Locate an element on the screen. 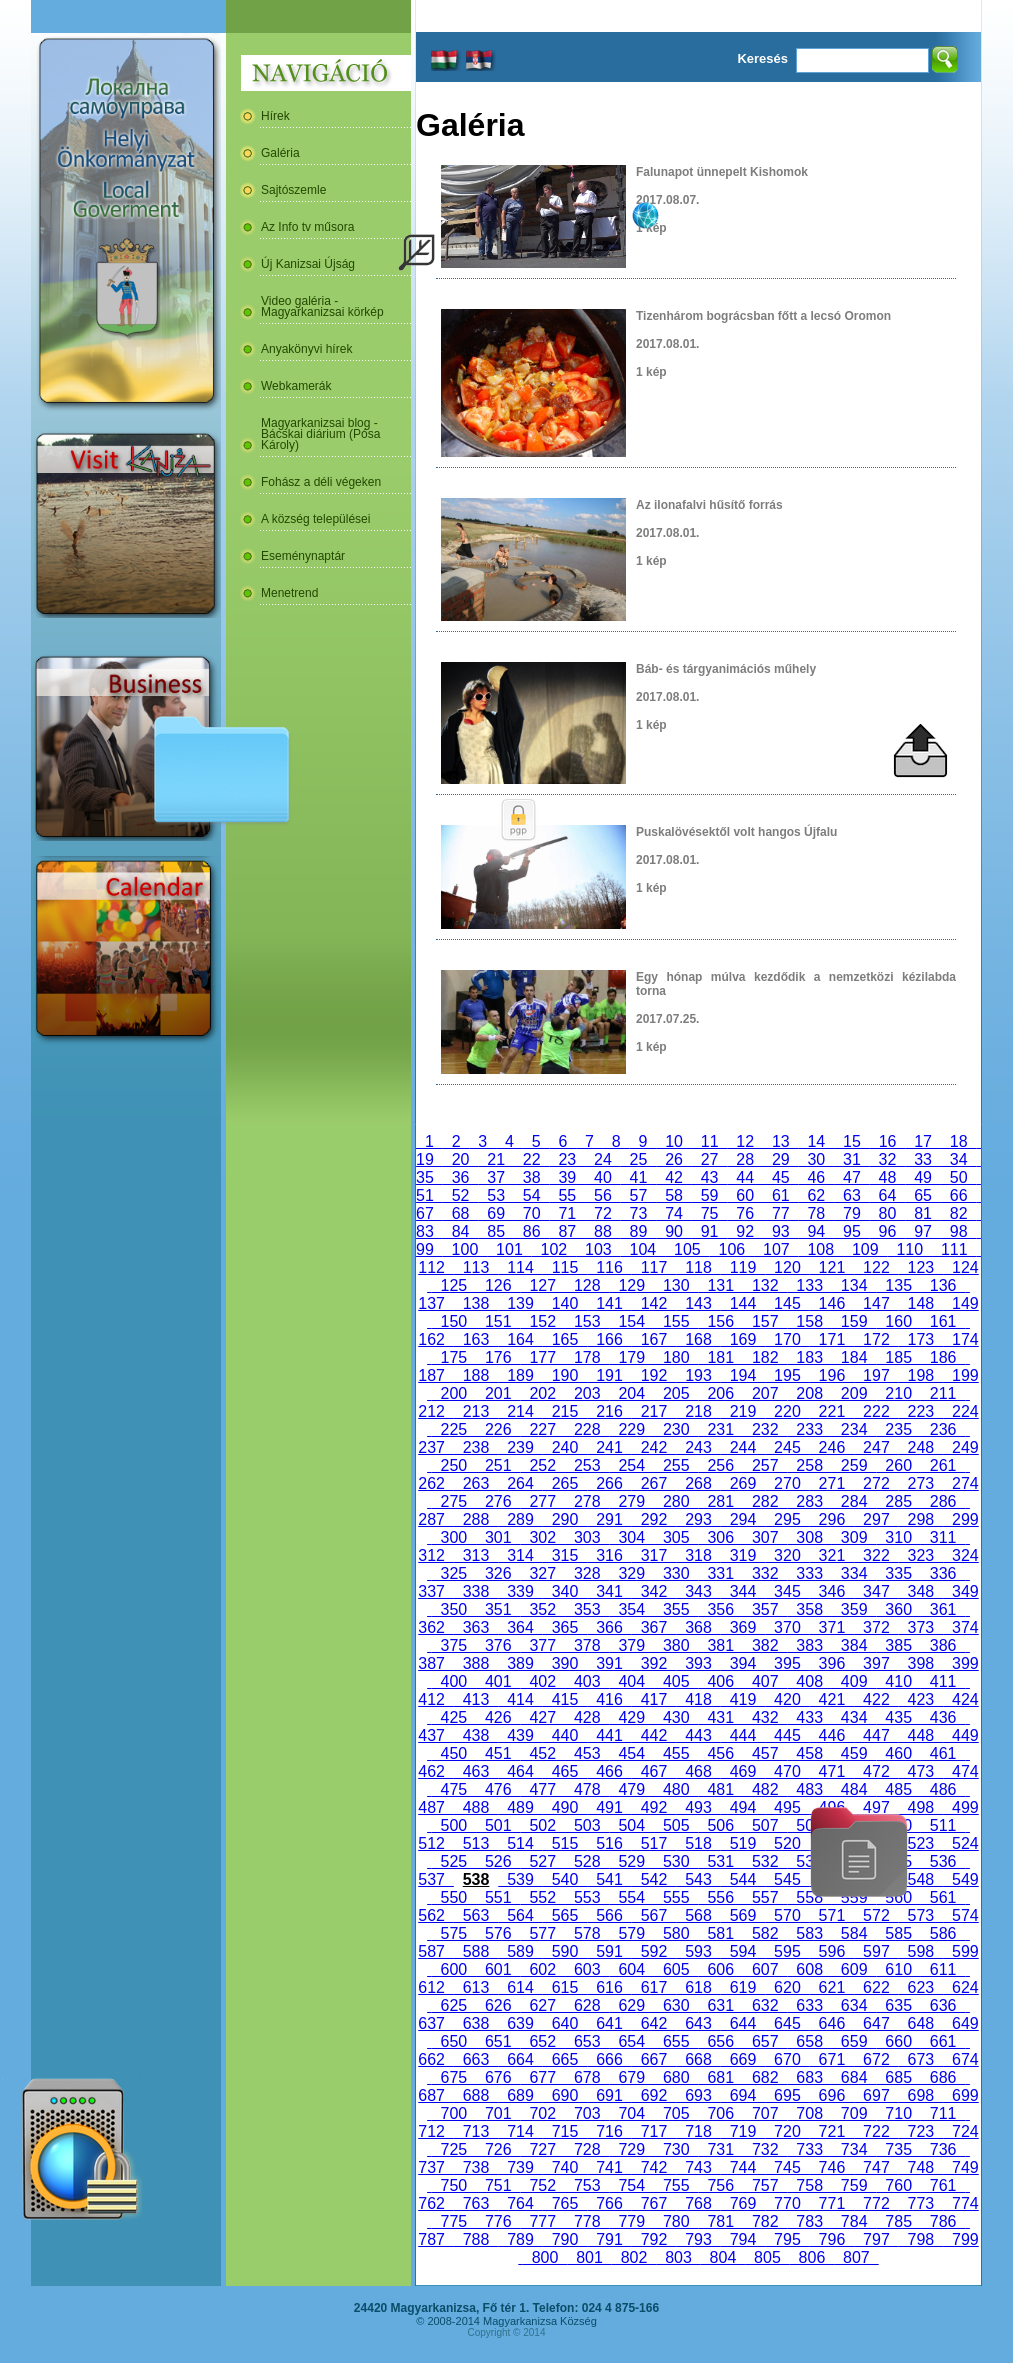 This screenshot has width=1013, height=2363. locked RAID 1 storage drive is located at coordinates (73, 2149).